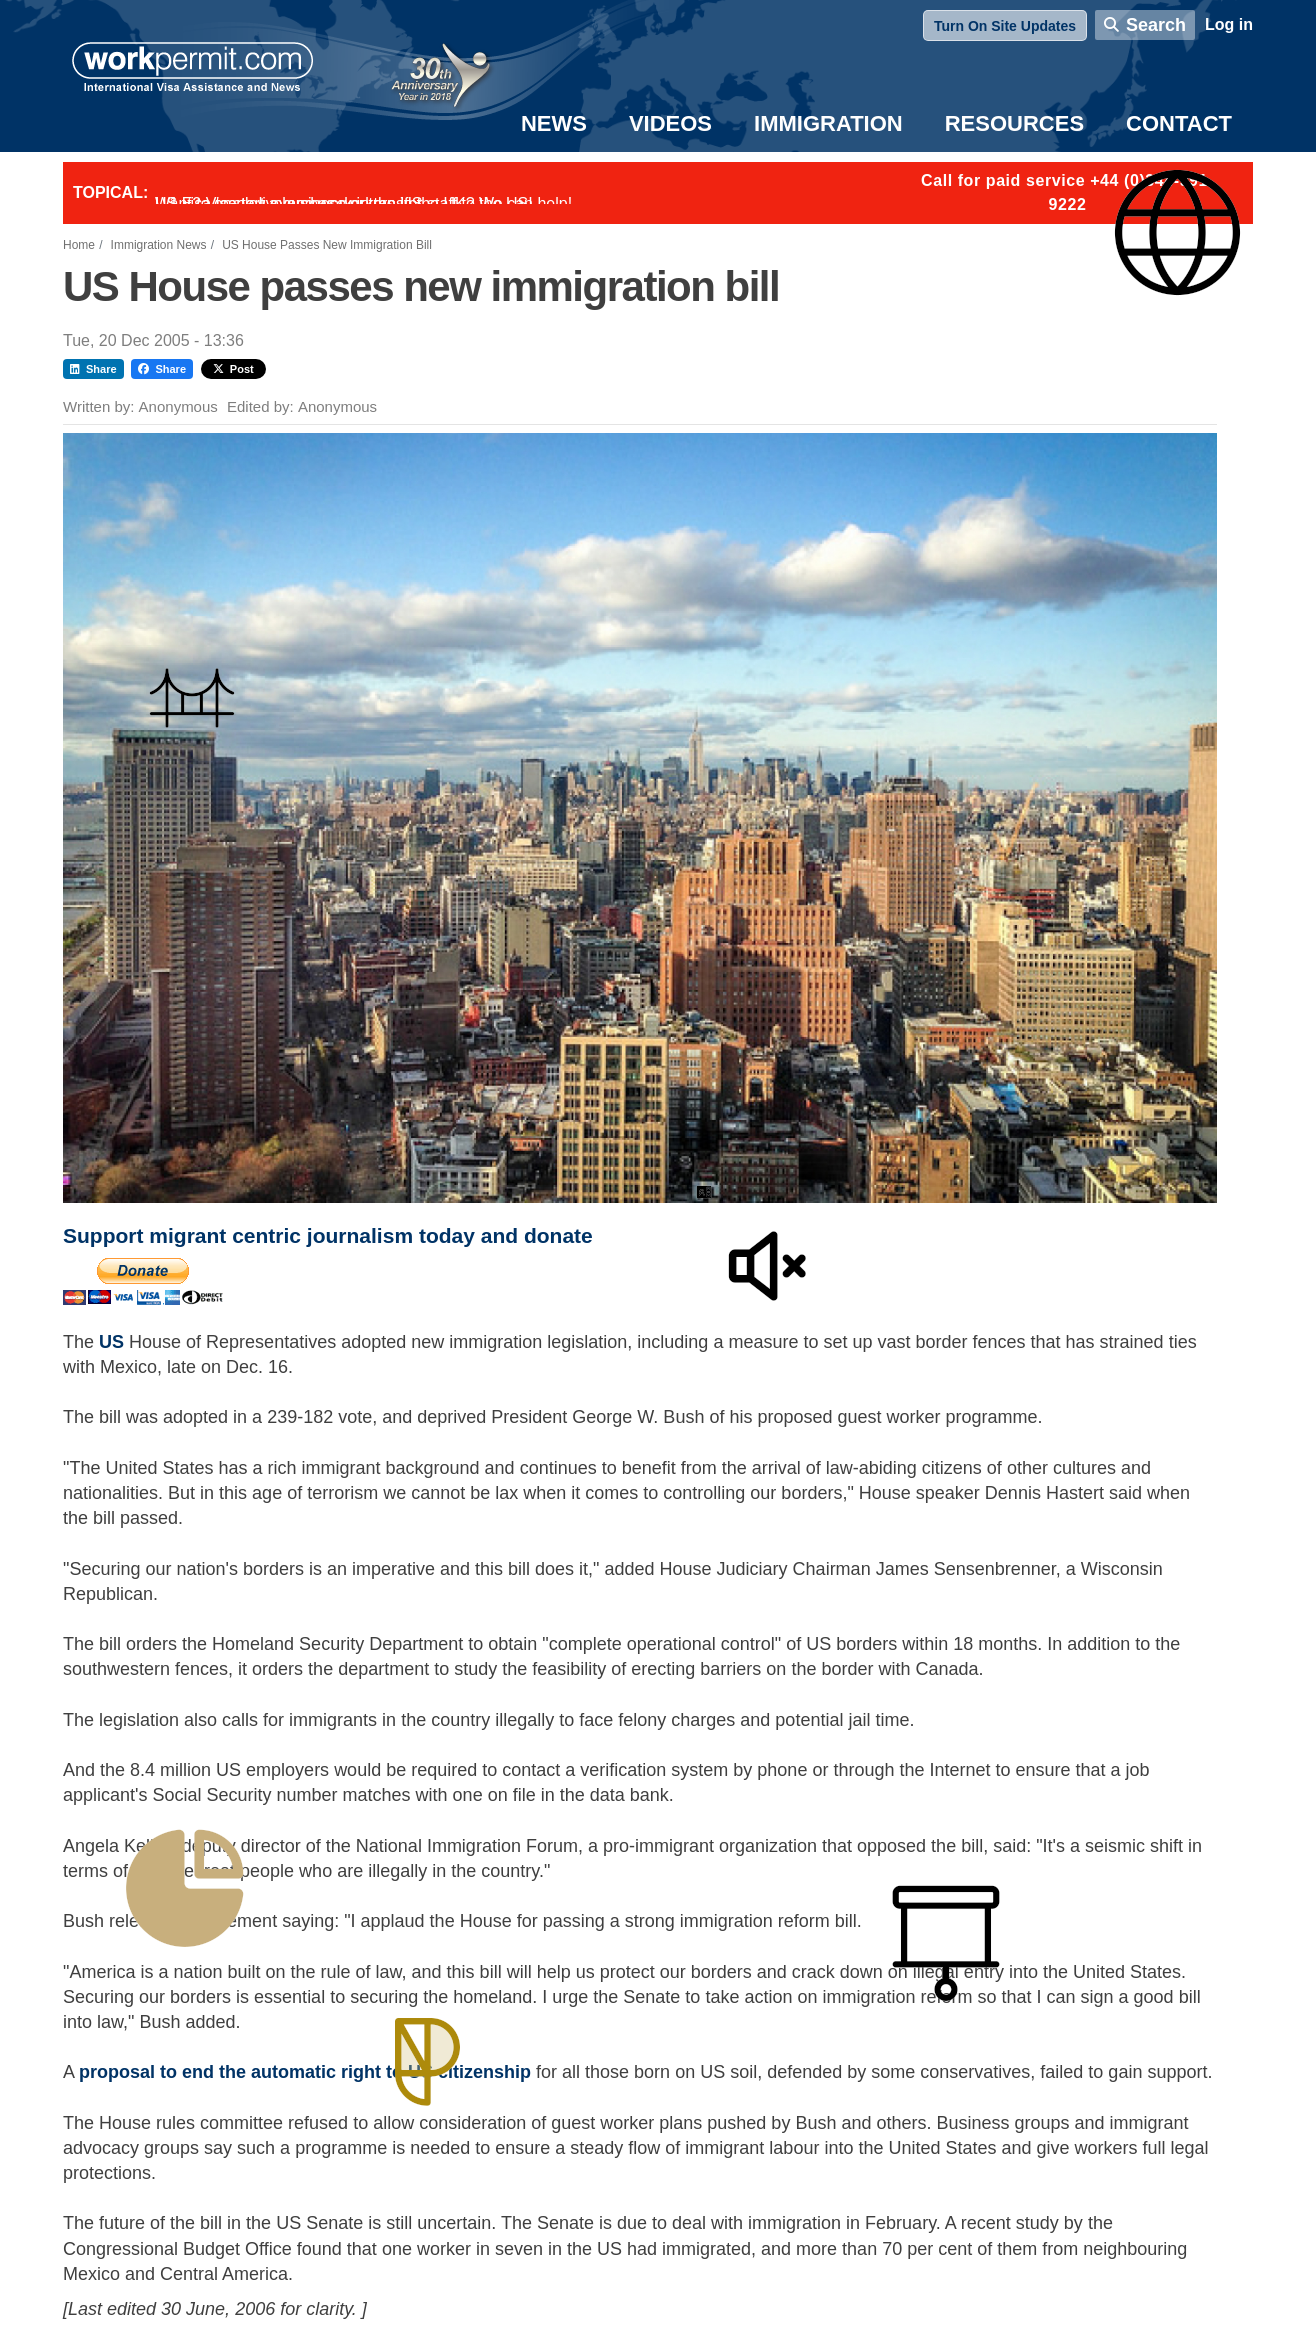 Image resolution: width=1316 pixels, height=2352 pixels. Describe the element at coordinates (946, 1935) in the screenshot. I see `start a presentation or slideshow` at that location.